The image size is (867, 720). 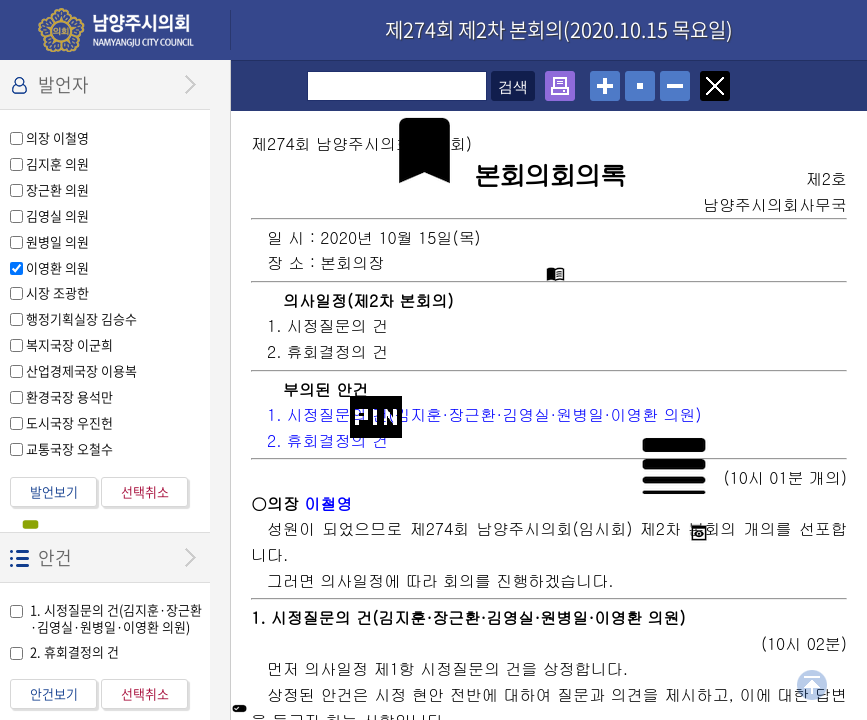 What do you see at coordinates (30, 524) in the screenshot?
I see `crop image to 16:9 aspect ratio` at bounding box center [30, 524].